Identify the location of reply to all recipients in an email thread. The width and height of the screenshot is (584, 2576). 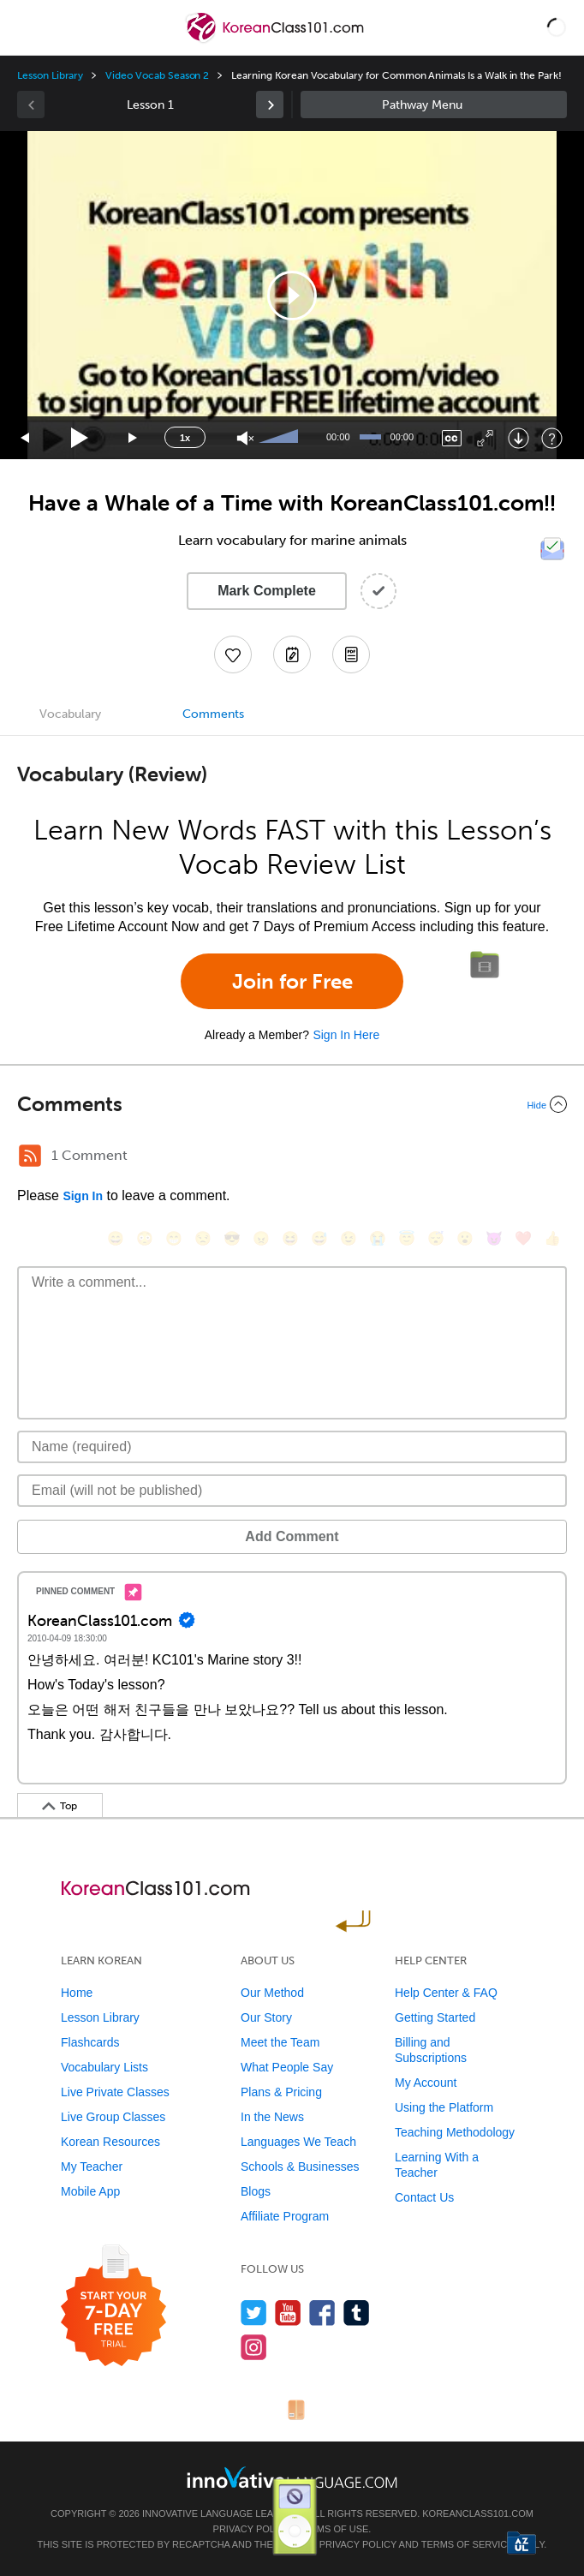
(352, 1921).